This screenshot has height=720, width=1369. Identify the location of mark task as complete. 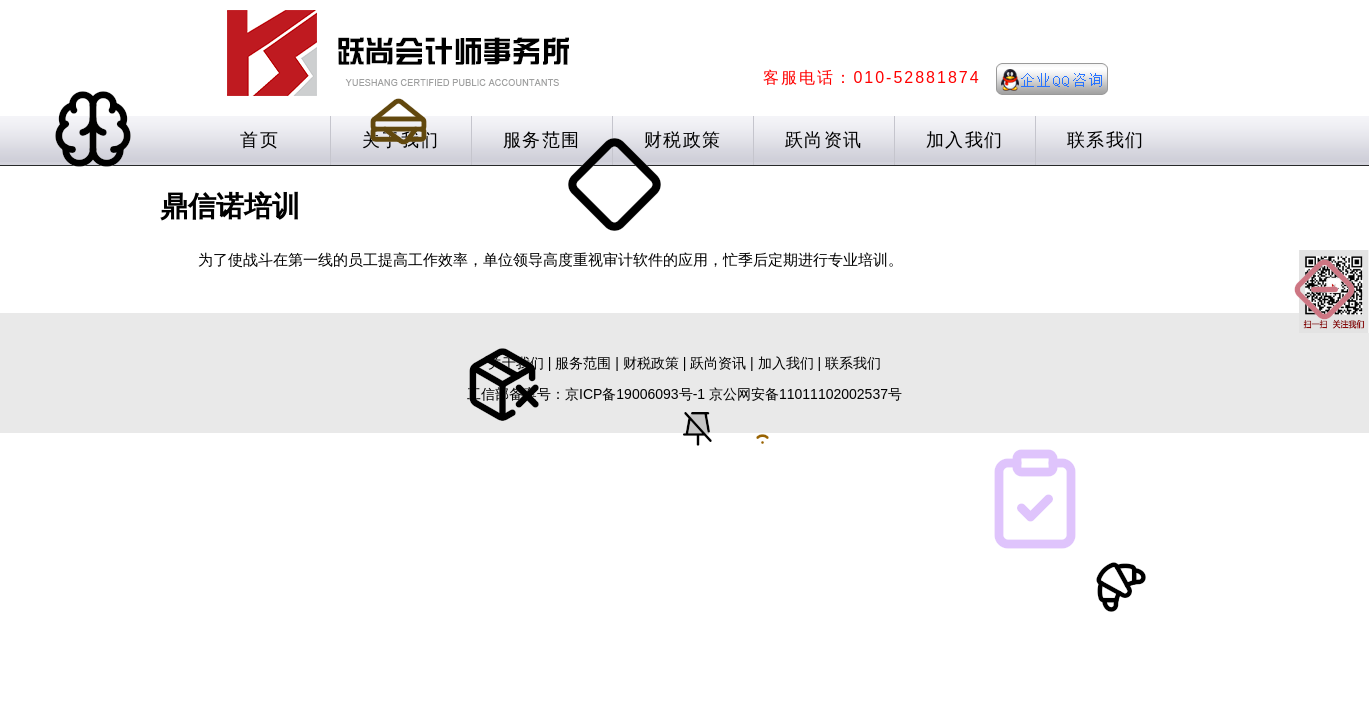
(1035, 499).